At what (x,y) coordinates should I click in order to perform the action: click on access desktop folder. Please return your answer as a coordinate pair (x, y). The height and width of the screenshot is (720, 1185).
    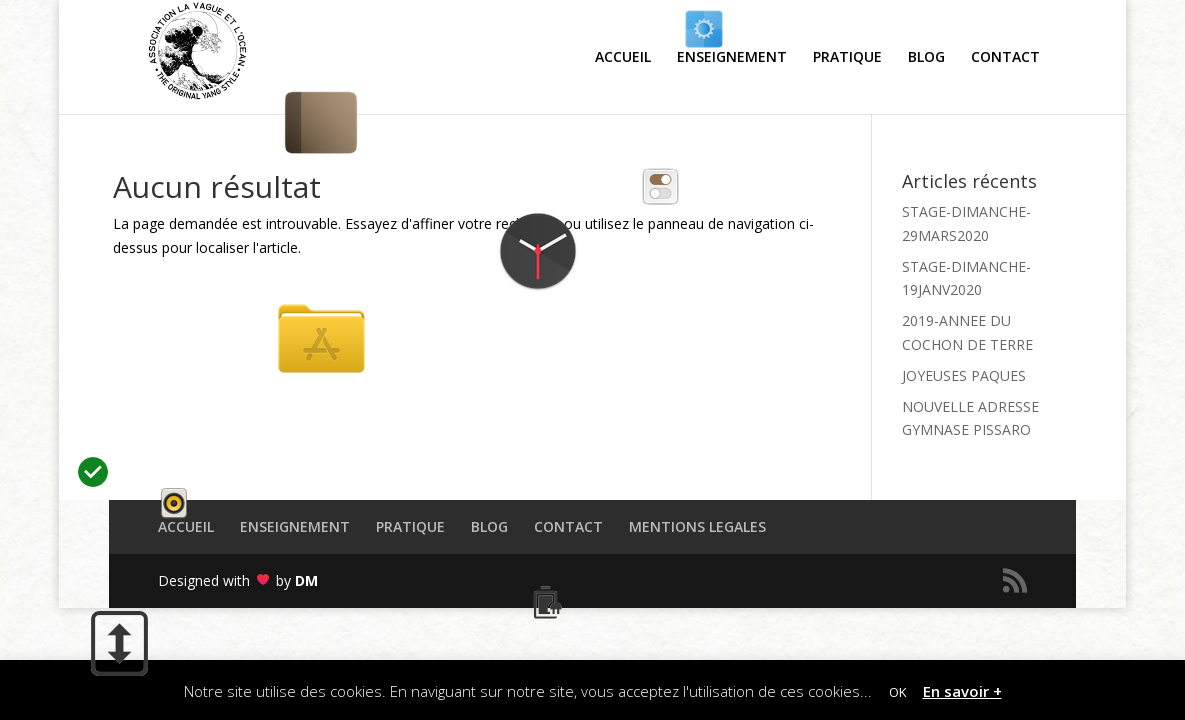
    Looking at the image, I should click on (321, 120).